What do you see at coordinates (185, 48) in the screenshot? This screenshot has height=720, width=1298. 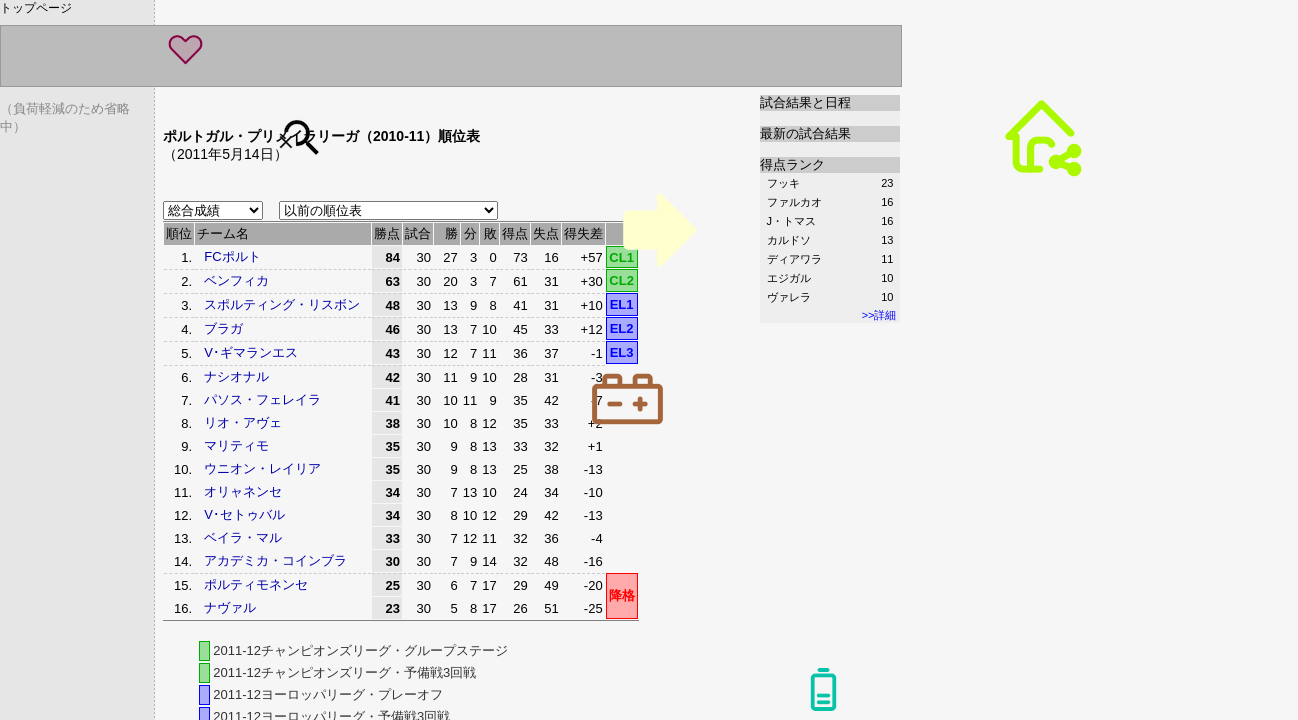 I see `add to favorites` at bounding box center [185, 48].